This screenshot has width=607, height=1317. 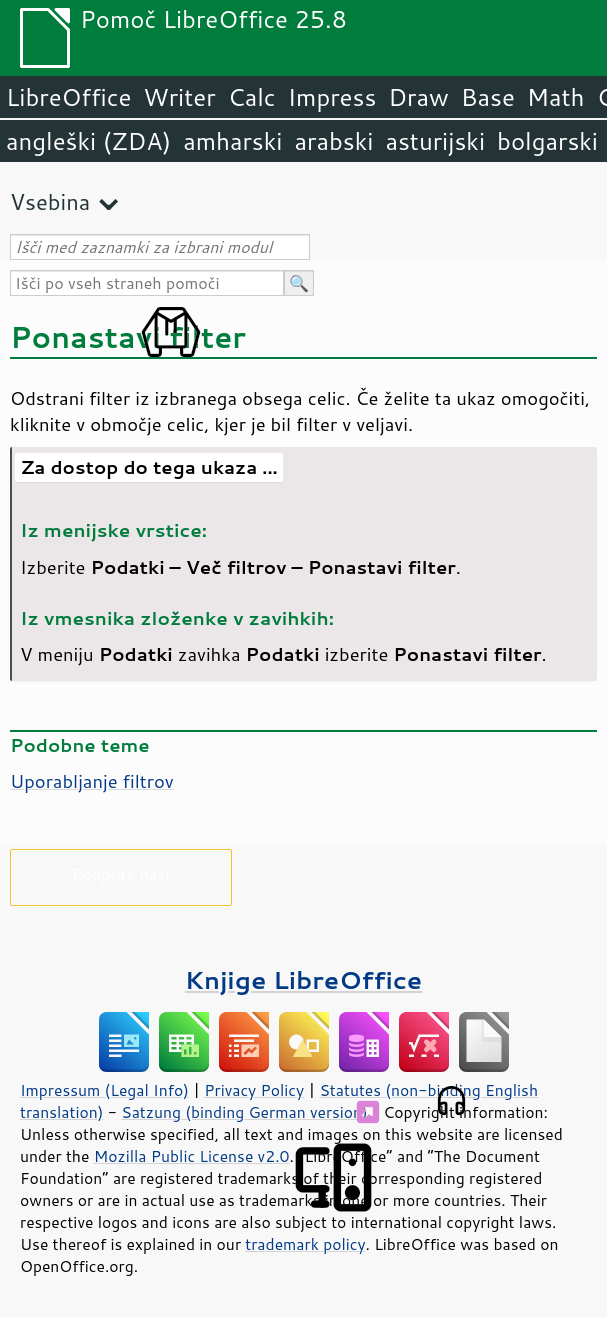 What do you see at coordinates (333, 1177) in the screenshot?
I see `view connected devices` at bounding box center [333, 1177].